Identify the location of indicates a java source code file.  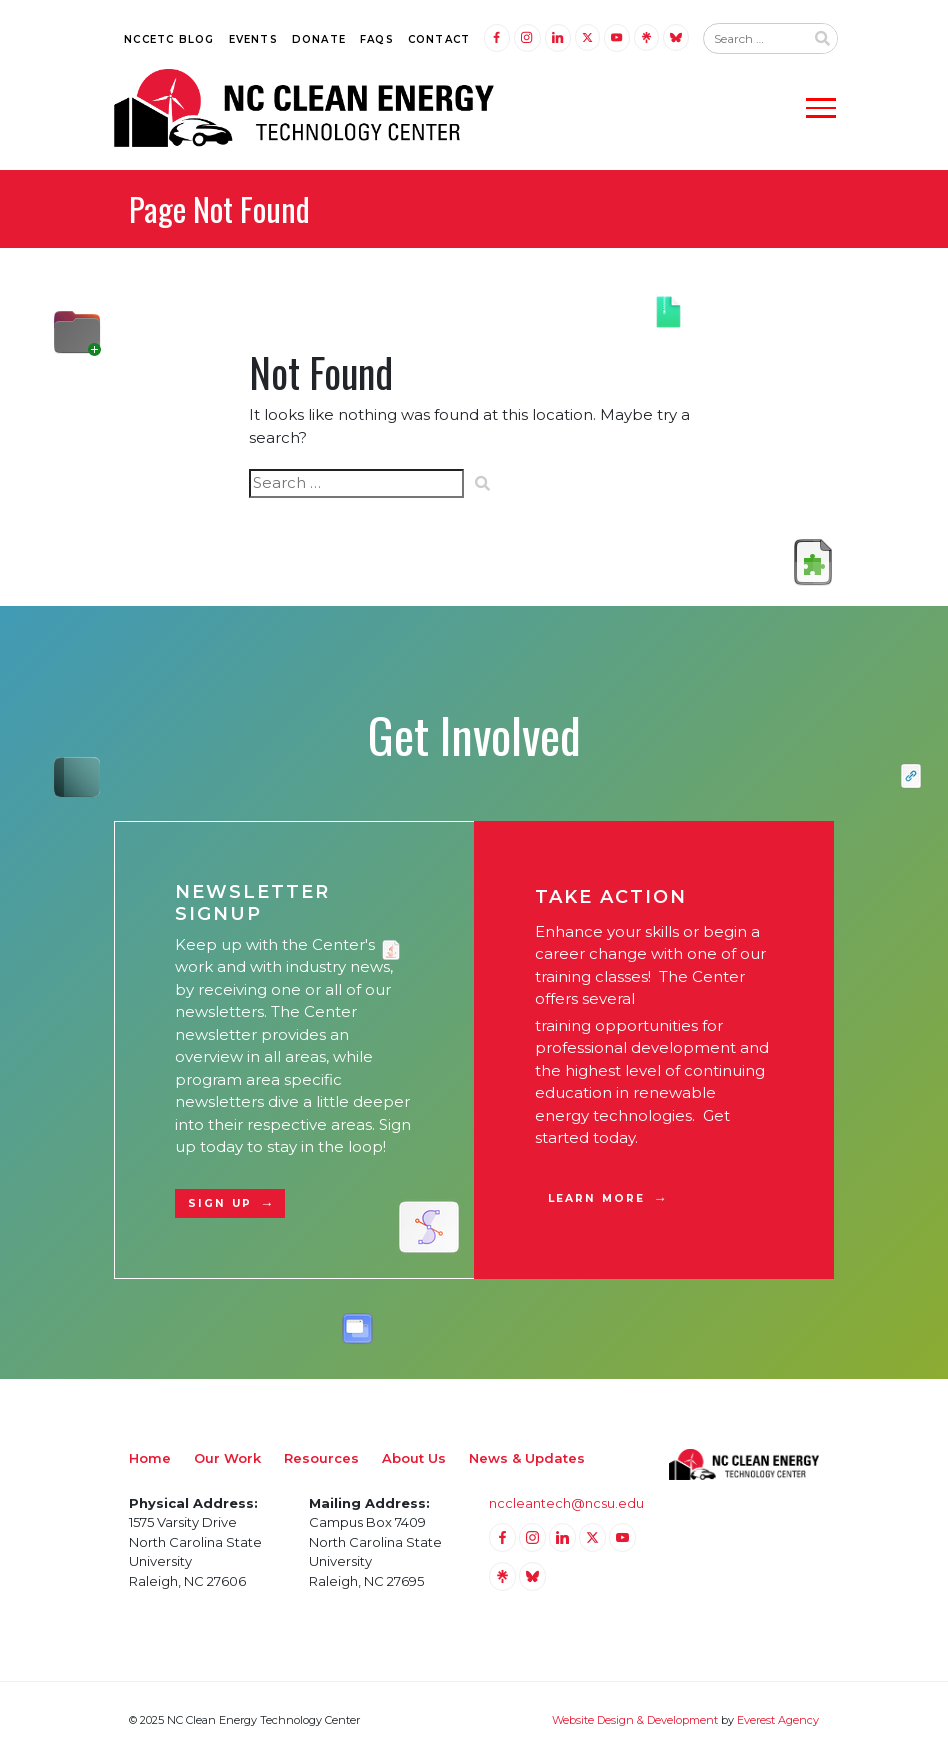
(391, 950).